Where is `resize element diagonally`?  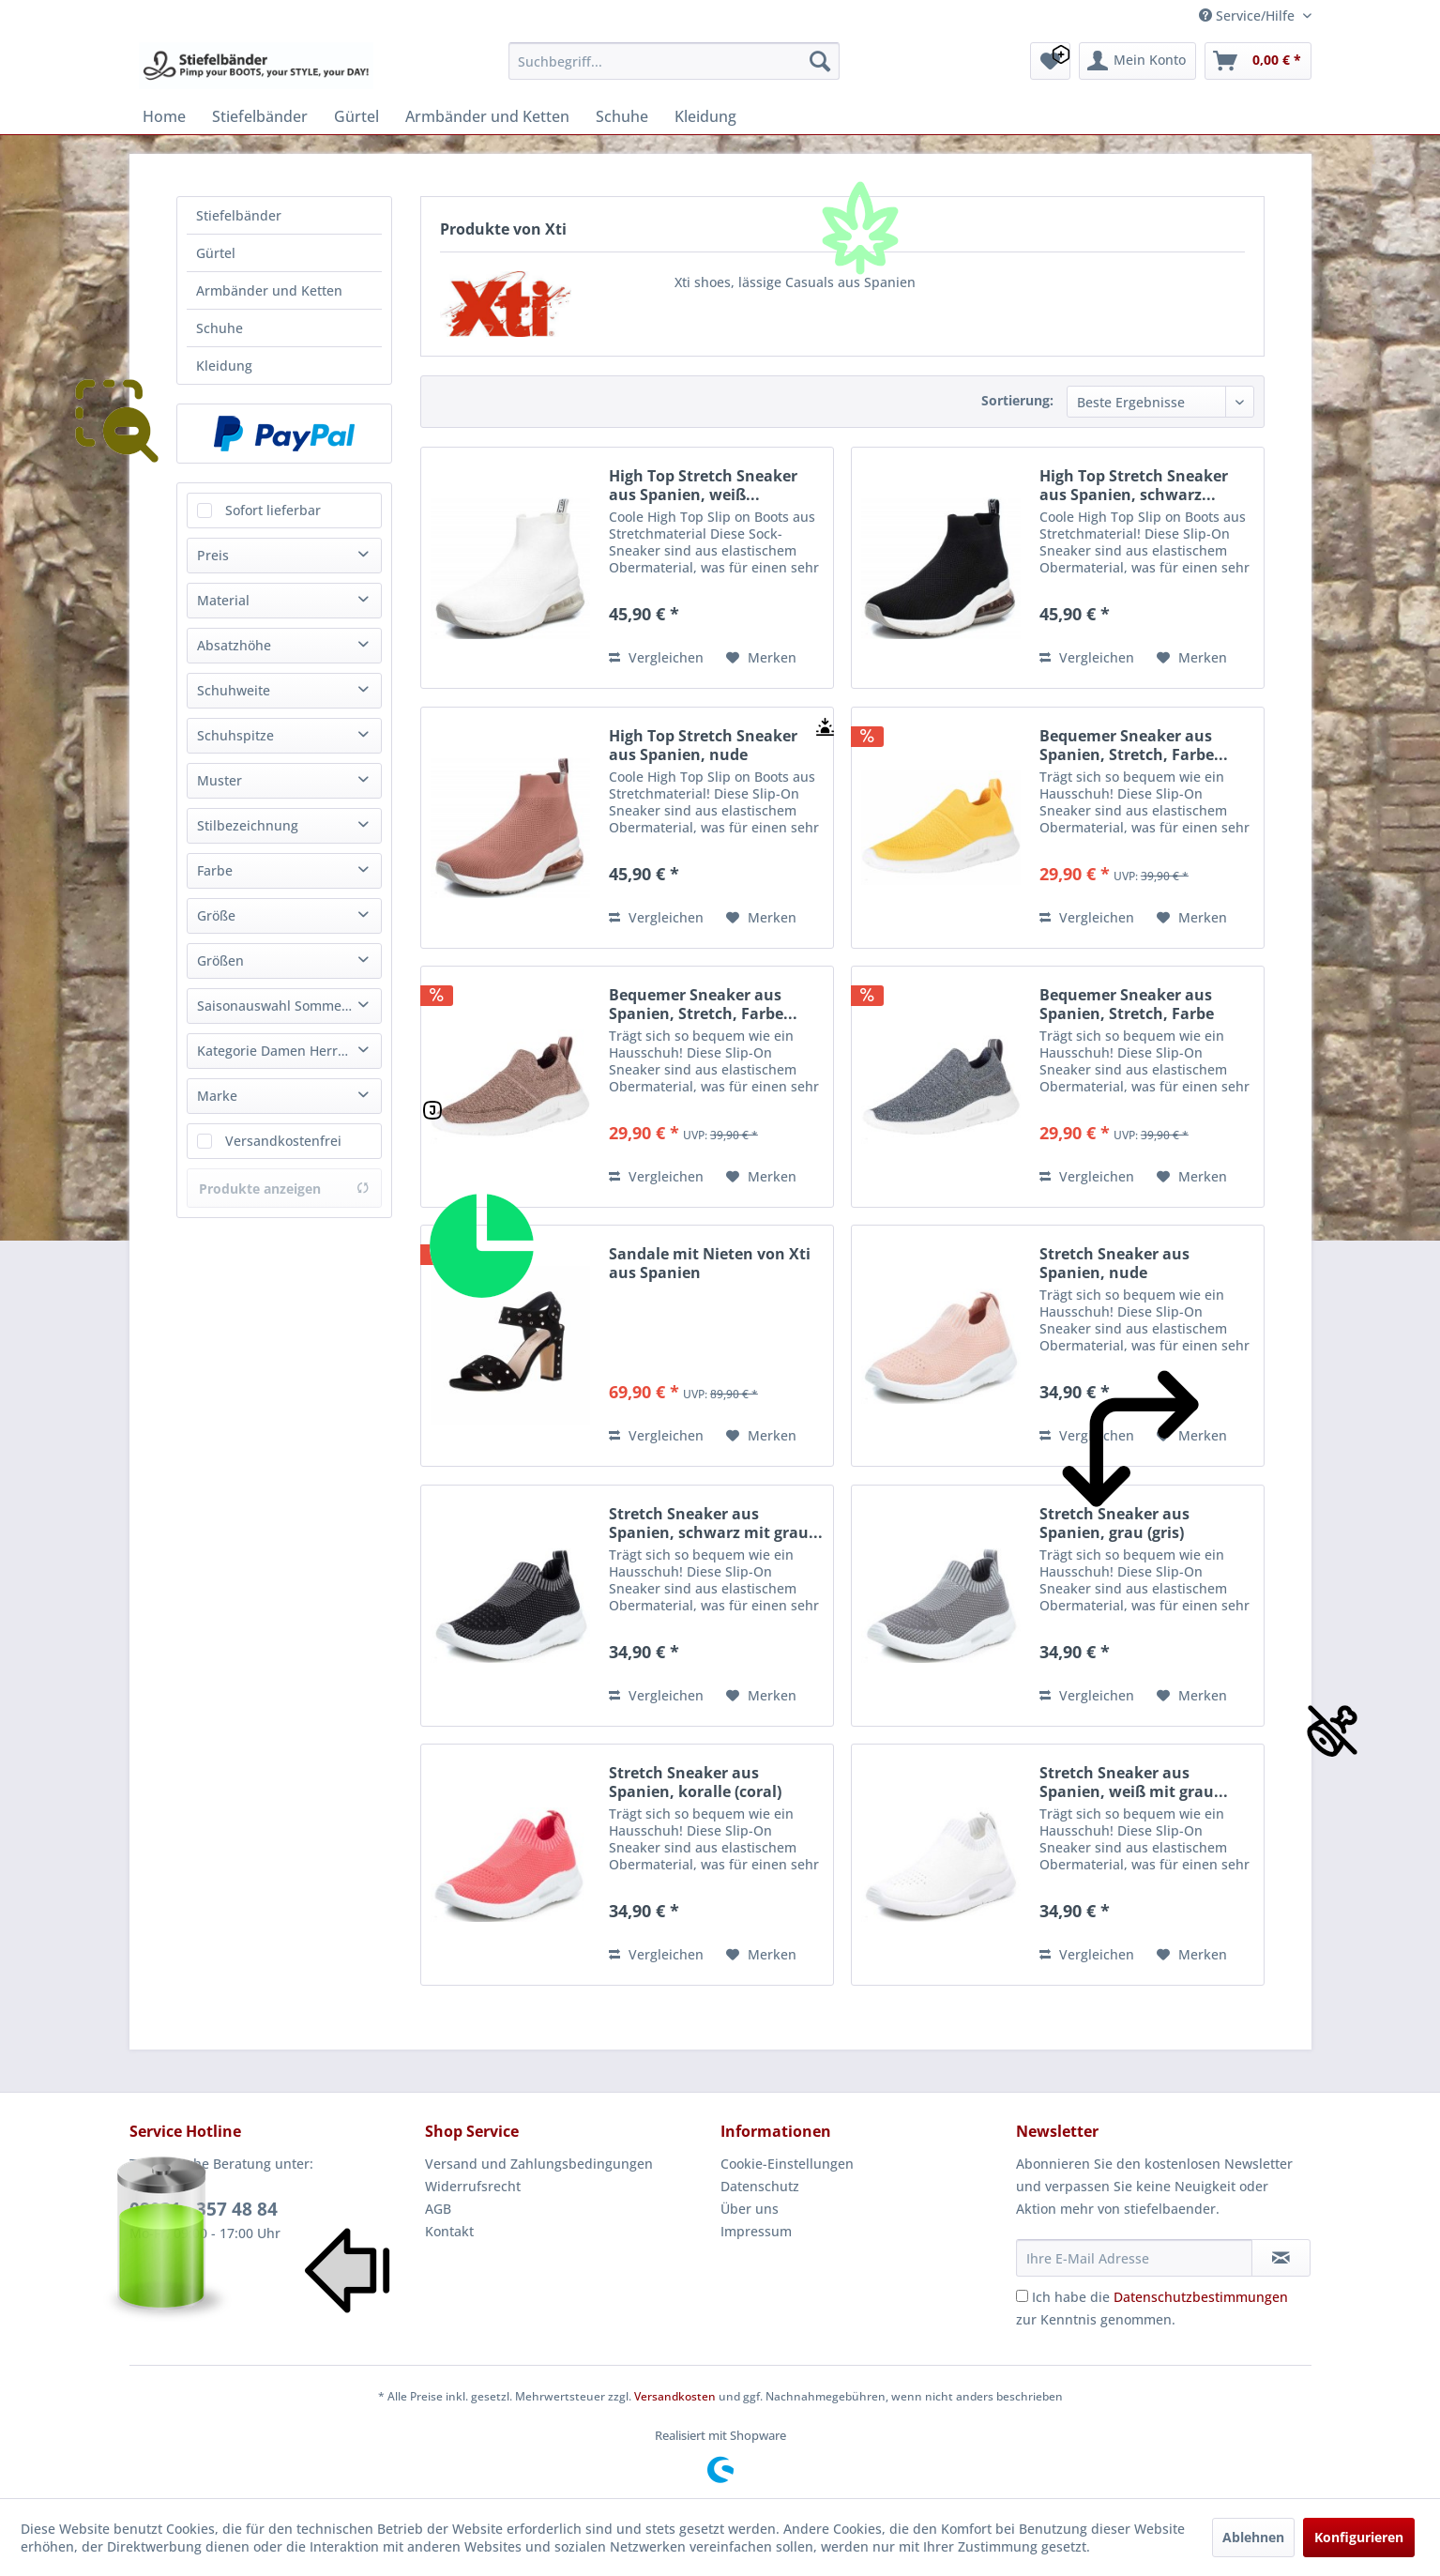
resize element diagonally is located at coordinates (1130, 1439).